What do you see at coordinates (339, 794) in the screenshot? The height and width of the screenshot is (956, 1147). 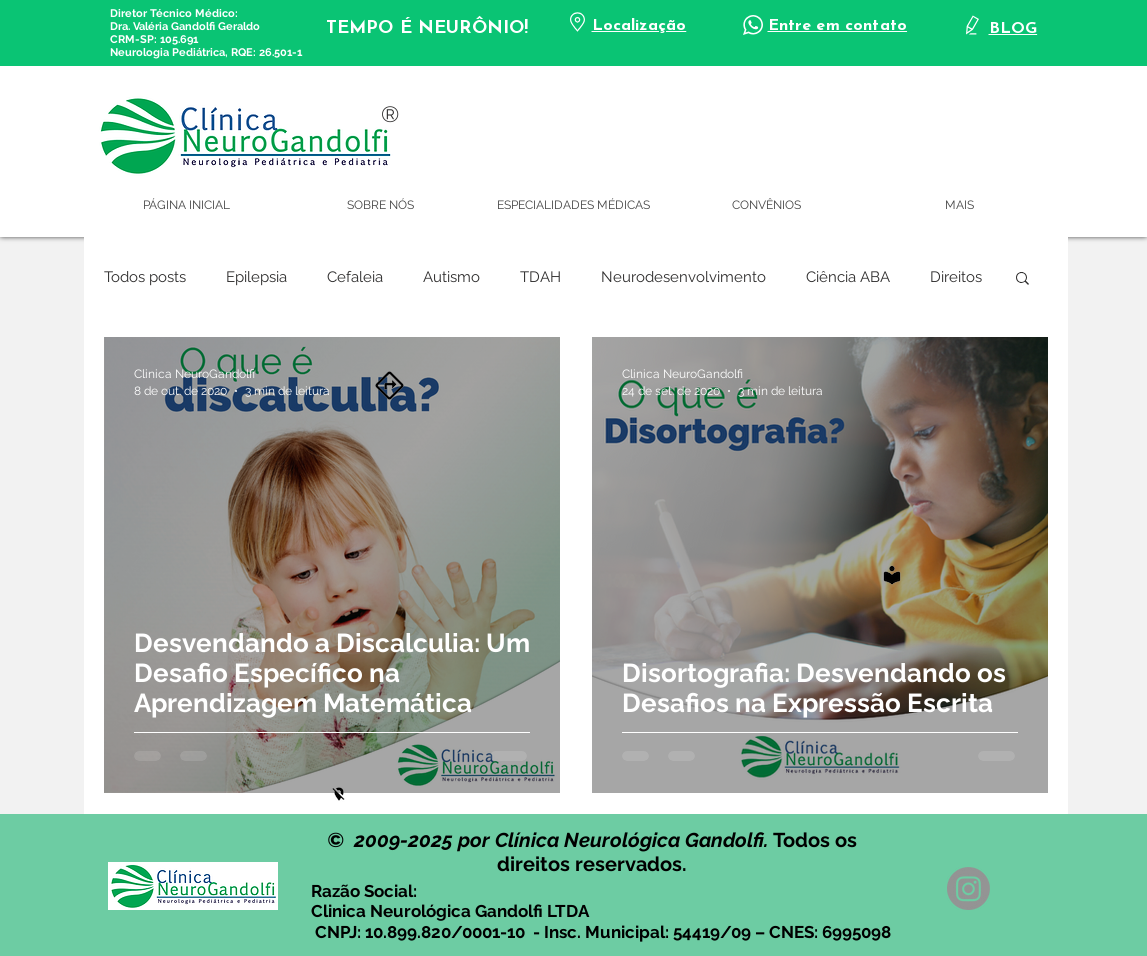 I see `disable location services` at bounding box center [339, 794].